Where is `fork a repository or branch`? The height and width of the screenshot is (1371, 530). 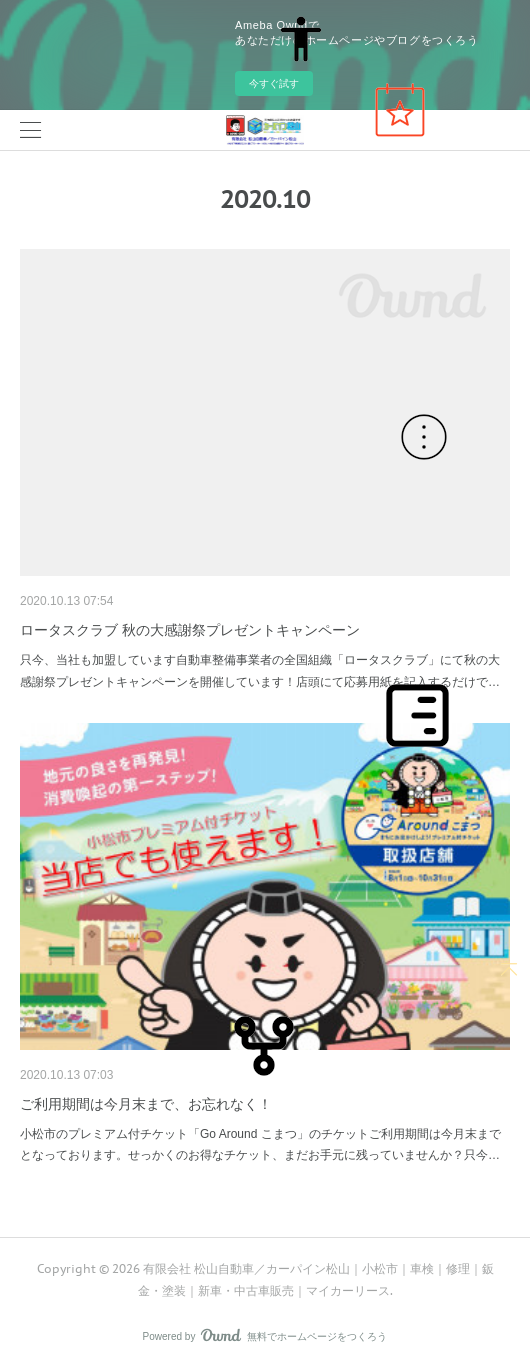 fork a repository or branch is located at coordinates (264, 1046).